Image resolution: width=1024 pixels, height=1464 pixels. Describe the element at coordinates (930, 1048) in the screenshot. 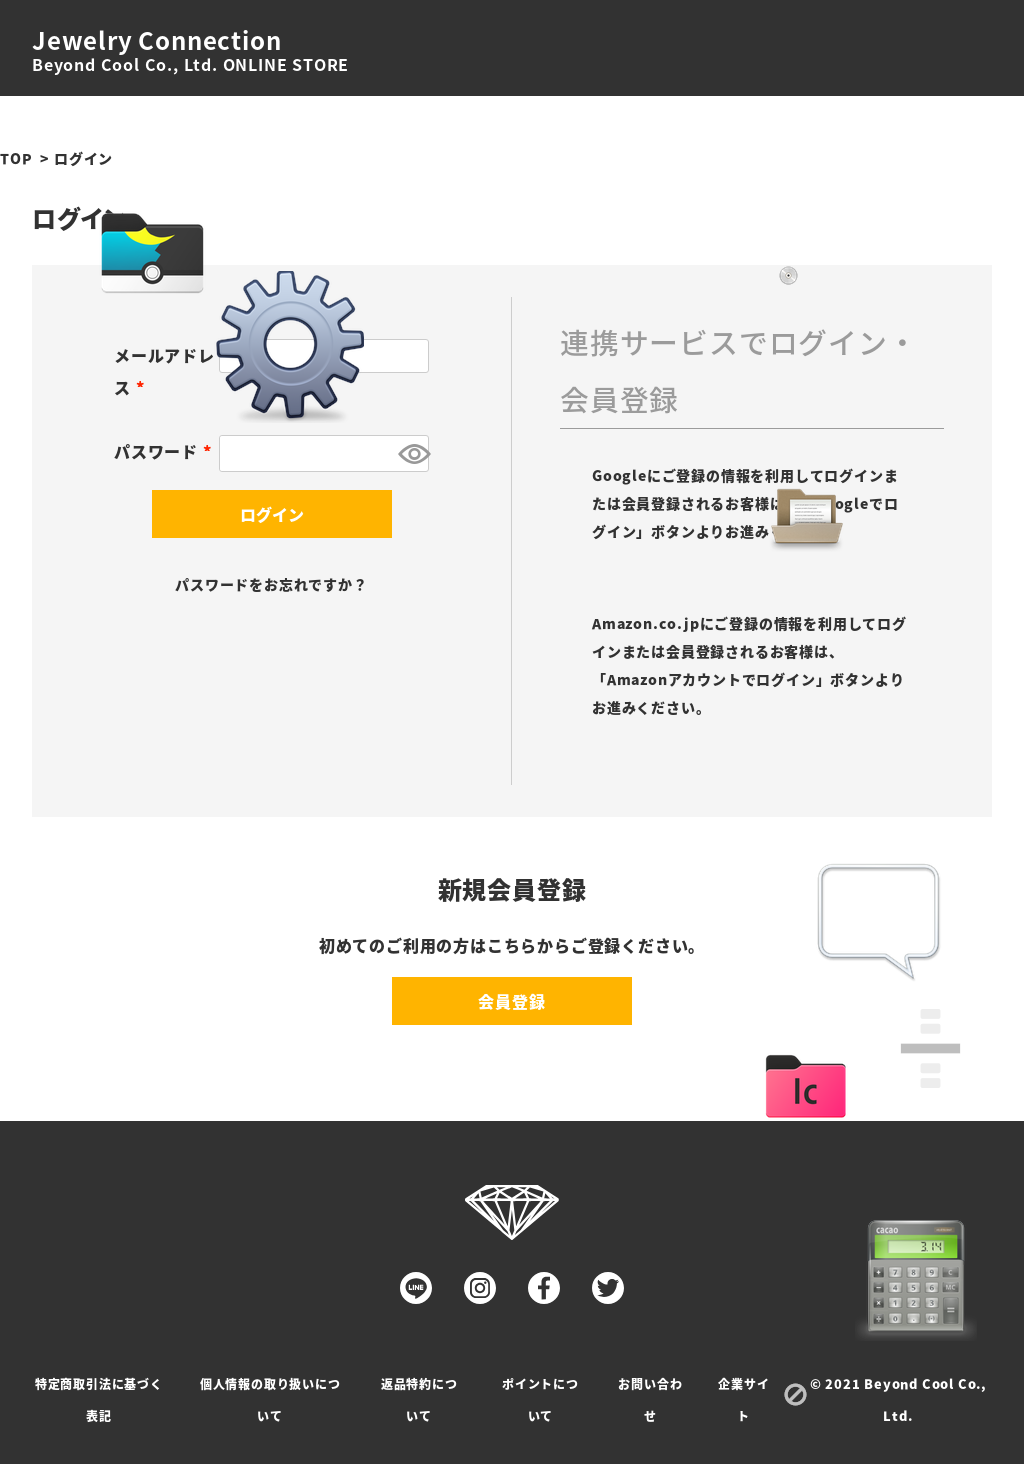

I see `switch to continuous scroll view` at that location.